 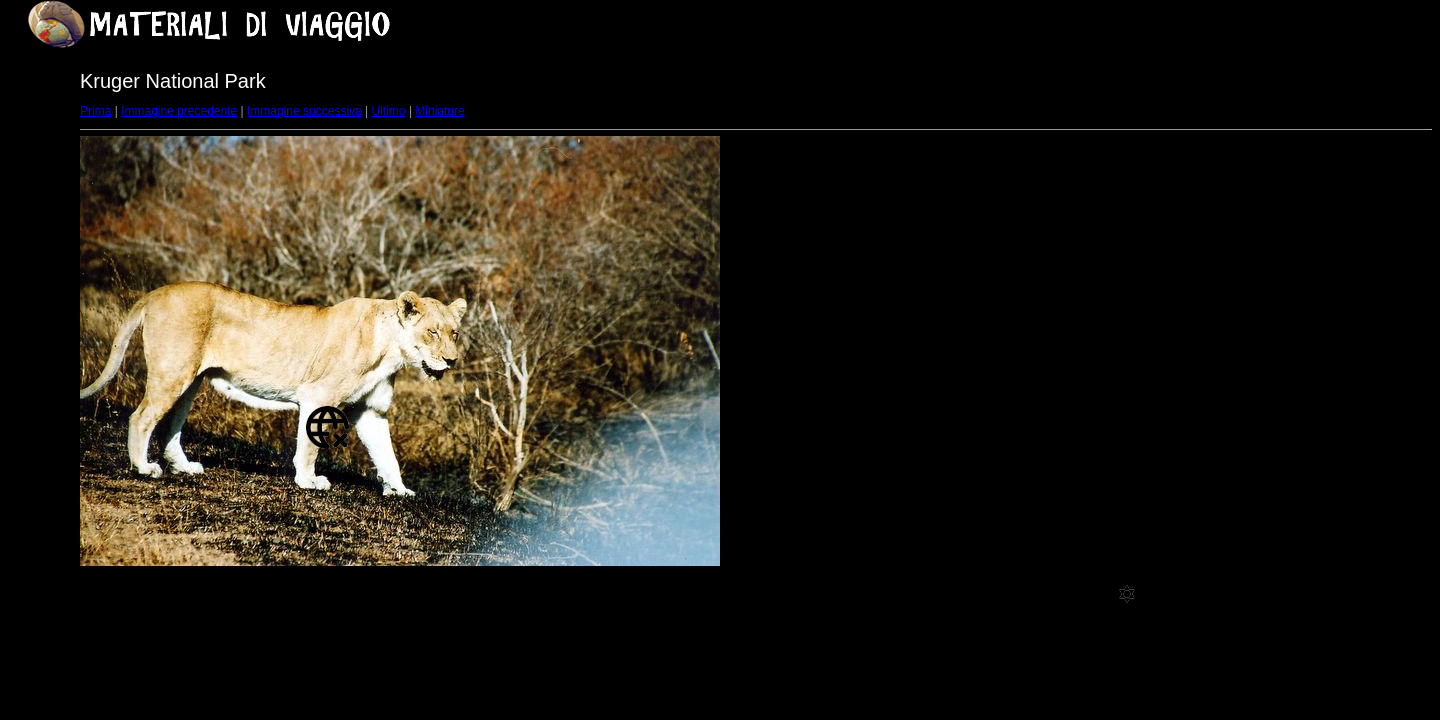 I want to click on indicates jewish or hebrew content, so click(x=1127, y=594).